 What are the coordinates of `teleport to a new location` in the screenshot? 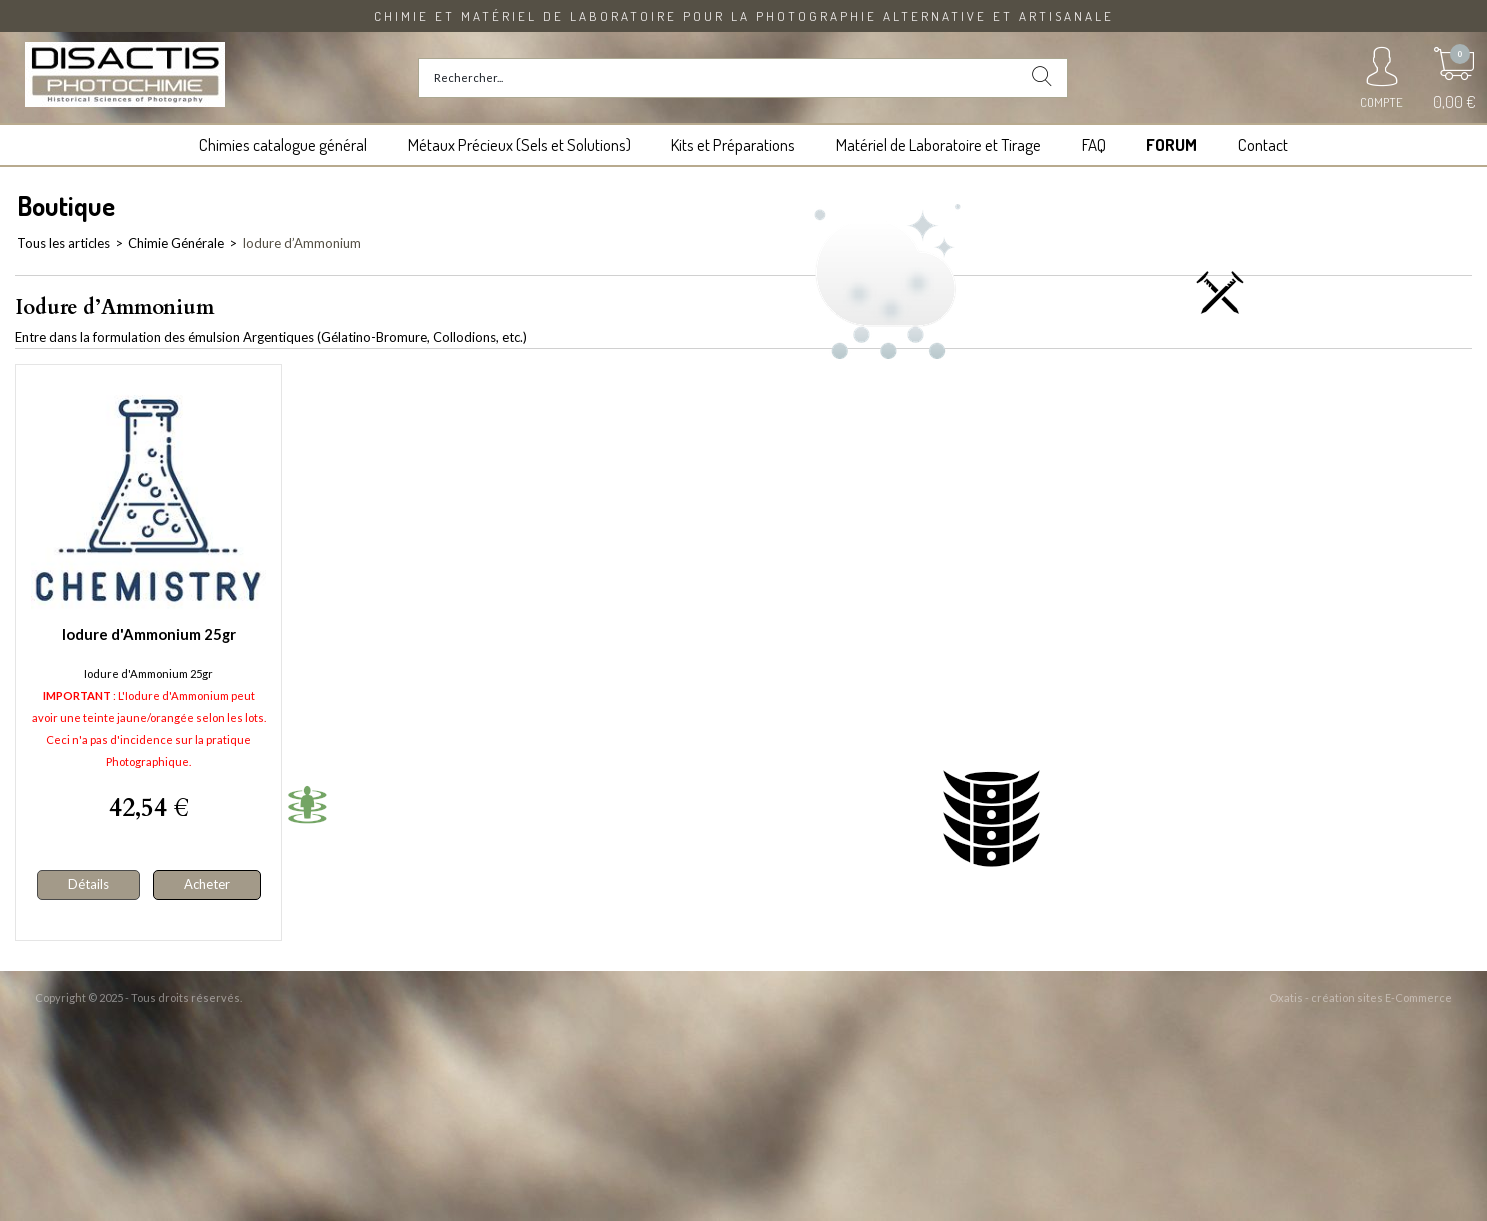 It's located at (307, 805).